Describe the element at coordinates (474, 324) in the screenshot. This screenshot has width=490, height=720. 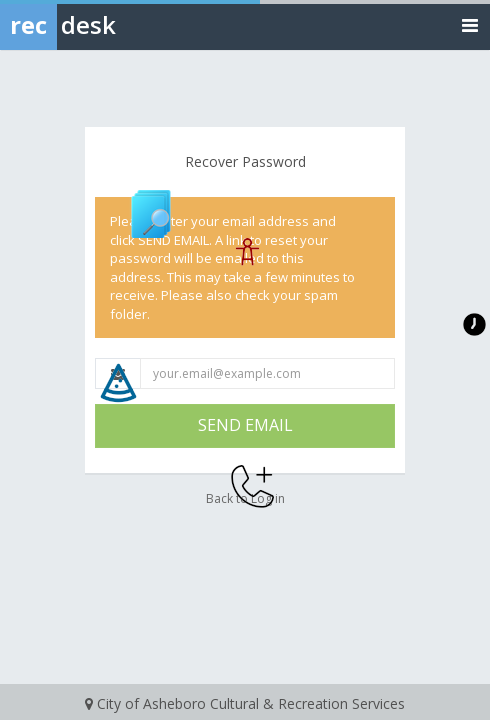
I see `indicates the current time is 7 o'clock` at that location.